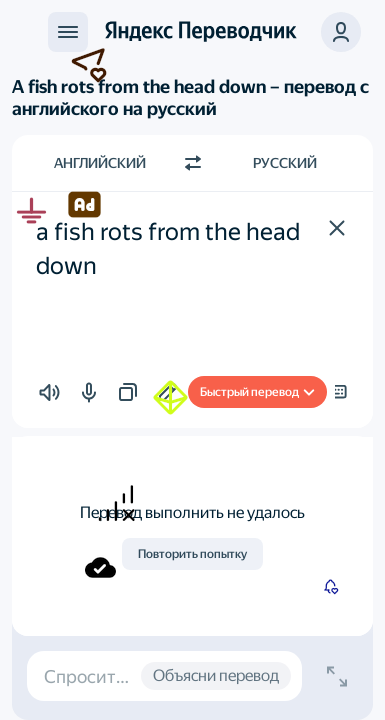 This screenshot has height=720, width=385. I want to click on represents 3D geometry or modeling tools, so click(170, 397).